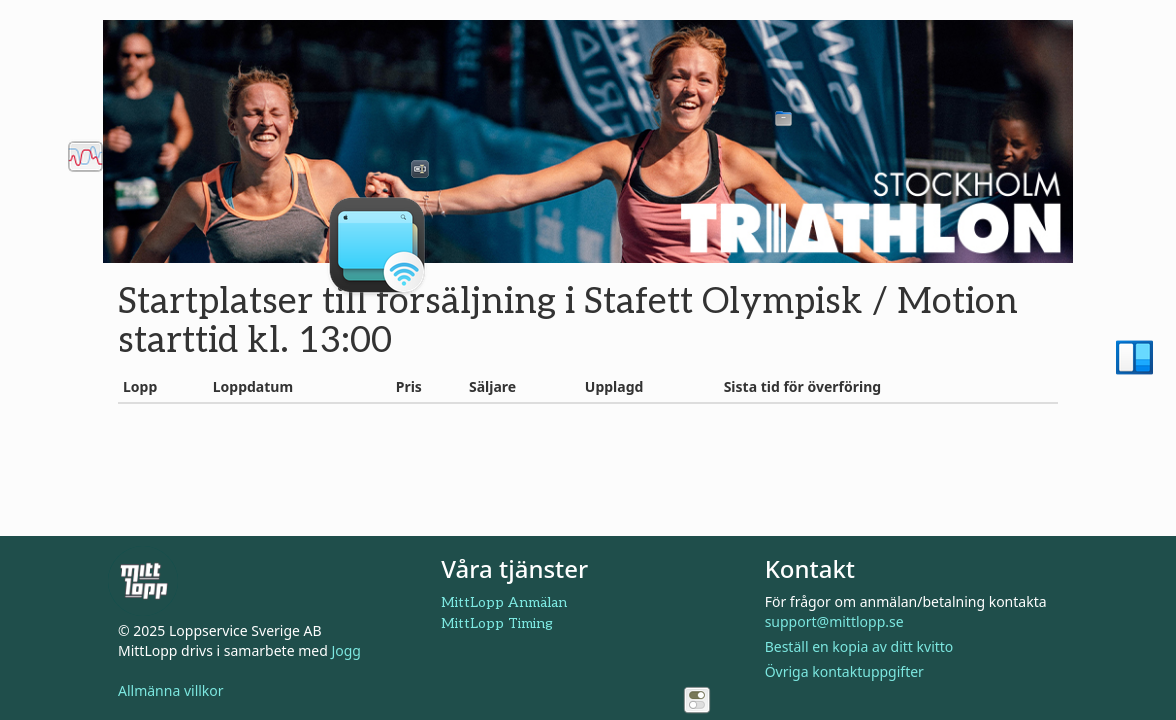  Describe the element at coordinates (697, 700) in the screenshot. I see `open gnome tweaks settings` at that location.